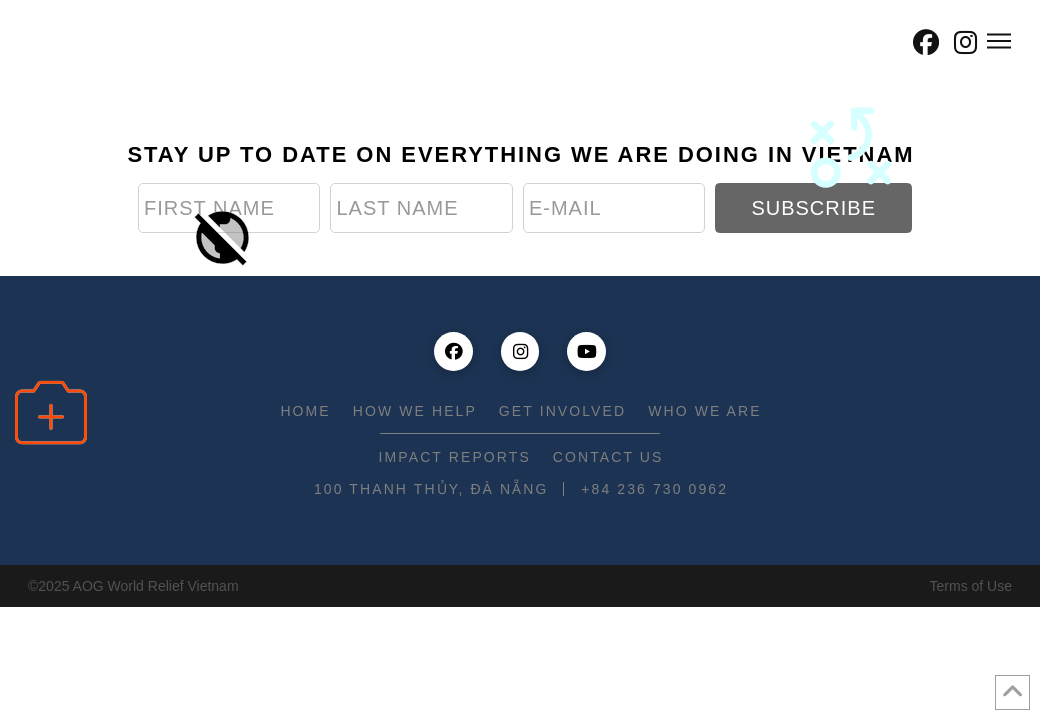 The width and height of the screenshot is (1040, 720). What do you see at coordinates (51, 414) in the screenshot?
I see `add a new photo` at bounding box center [51, 414].